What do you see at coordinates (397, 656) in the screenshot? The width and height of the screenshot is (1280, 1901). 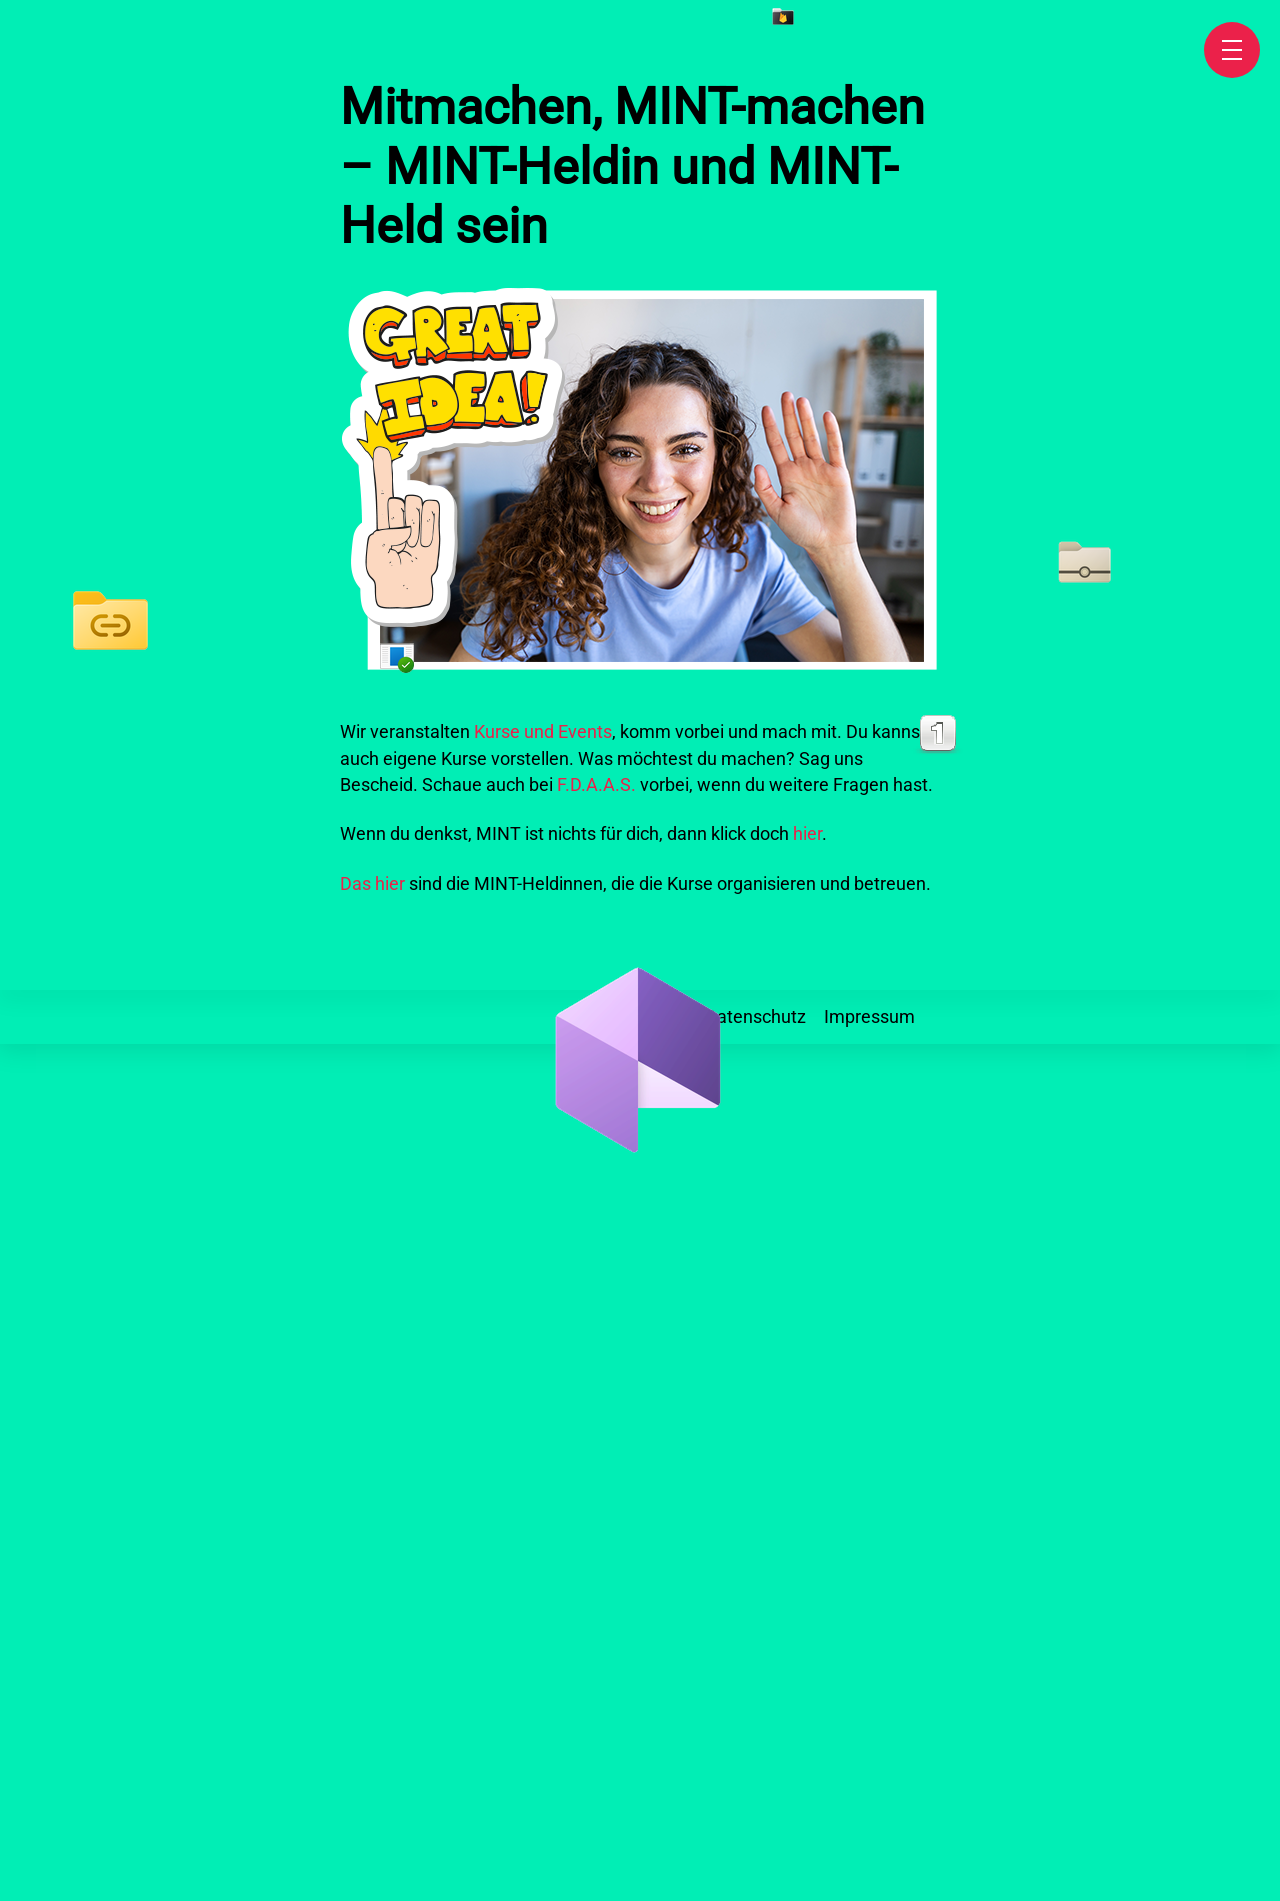 I see `program or application verified successfully` at bounding box center [397, 656].